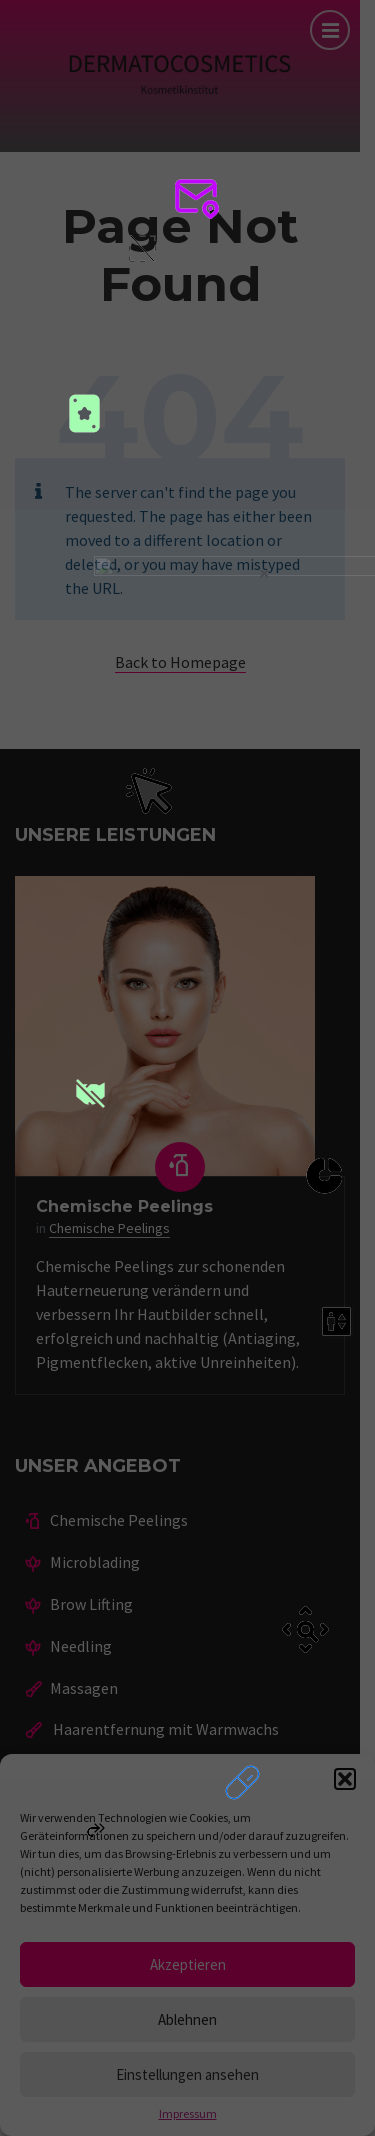 The height and width of the screenshot is (2136, 375). Describe the element at coordinates (196, 196) in the screenshot. I see `view location-tagged emails` at that location.